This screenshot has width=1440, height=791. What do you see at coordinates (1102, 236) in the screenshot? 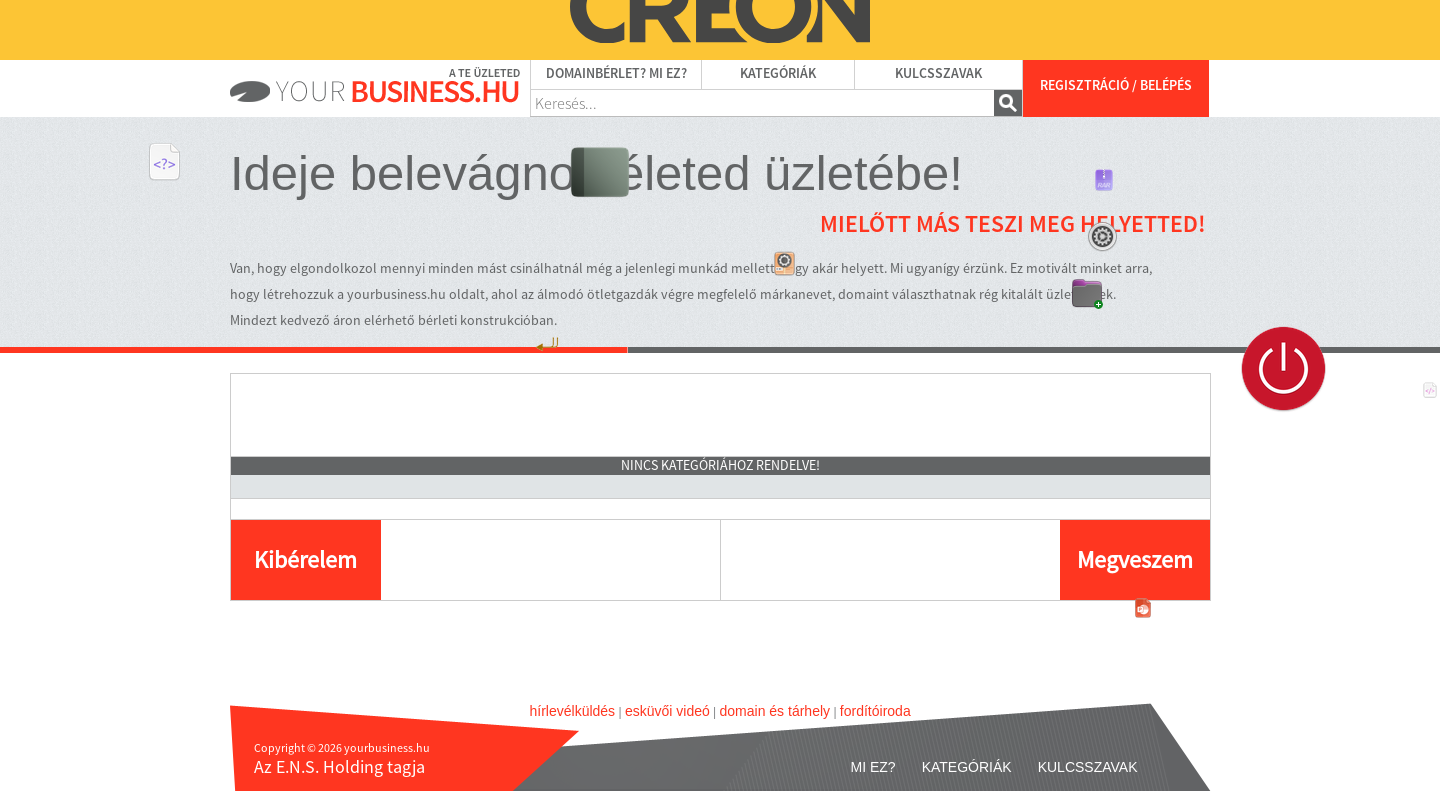
I see `view or edit document properties` at bounding box center [1102, 236].